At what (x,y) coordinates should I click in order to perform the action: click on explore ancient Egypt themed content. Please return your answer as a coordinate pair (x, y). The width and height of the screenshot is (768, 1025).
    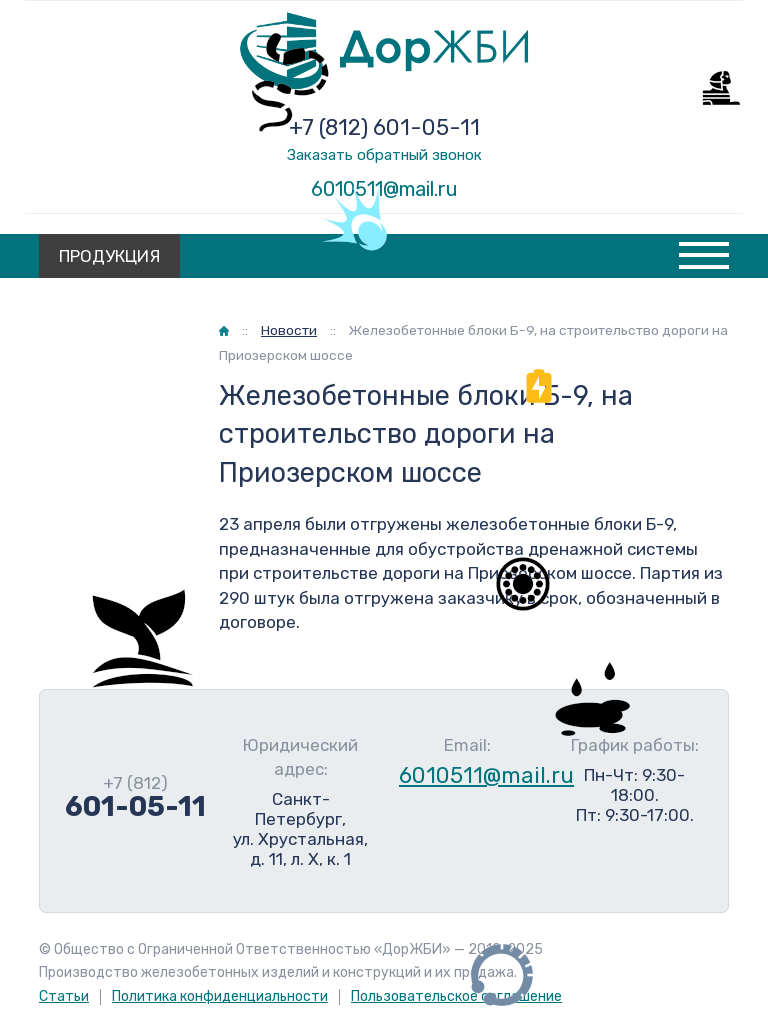
    Looking at the image, I should click on (721, 86).